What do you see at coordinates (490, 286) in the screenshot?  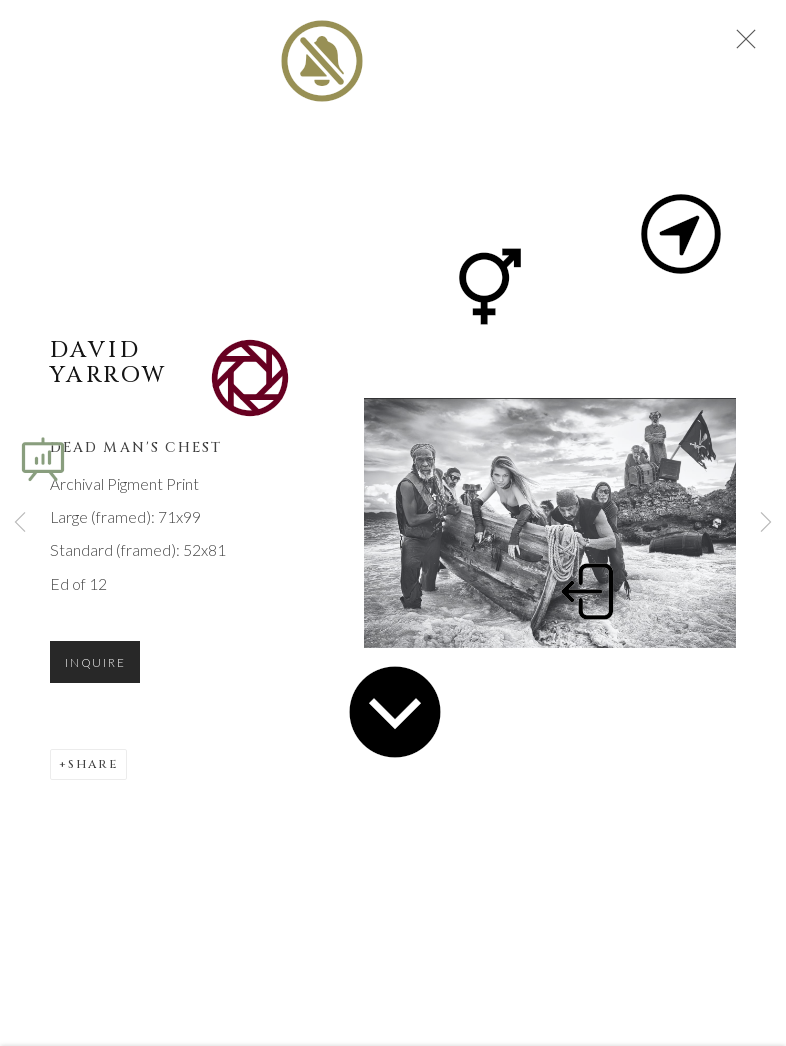 I see `select gender or sex options` at bounding box center [490, 286].